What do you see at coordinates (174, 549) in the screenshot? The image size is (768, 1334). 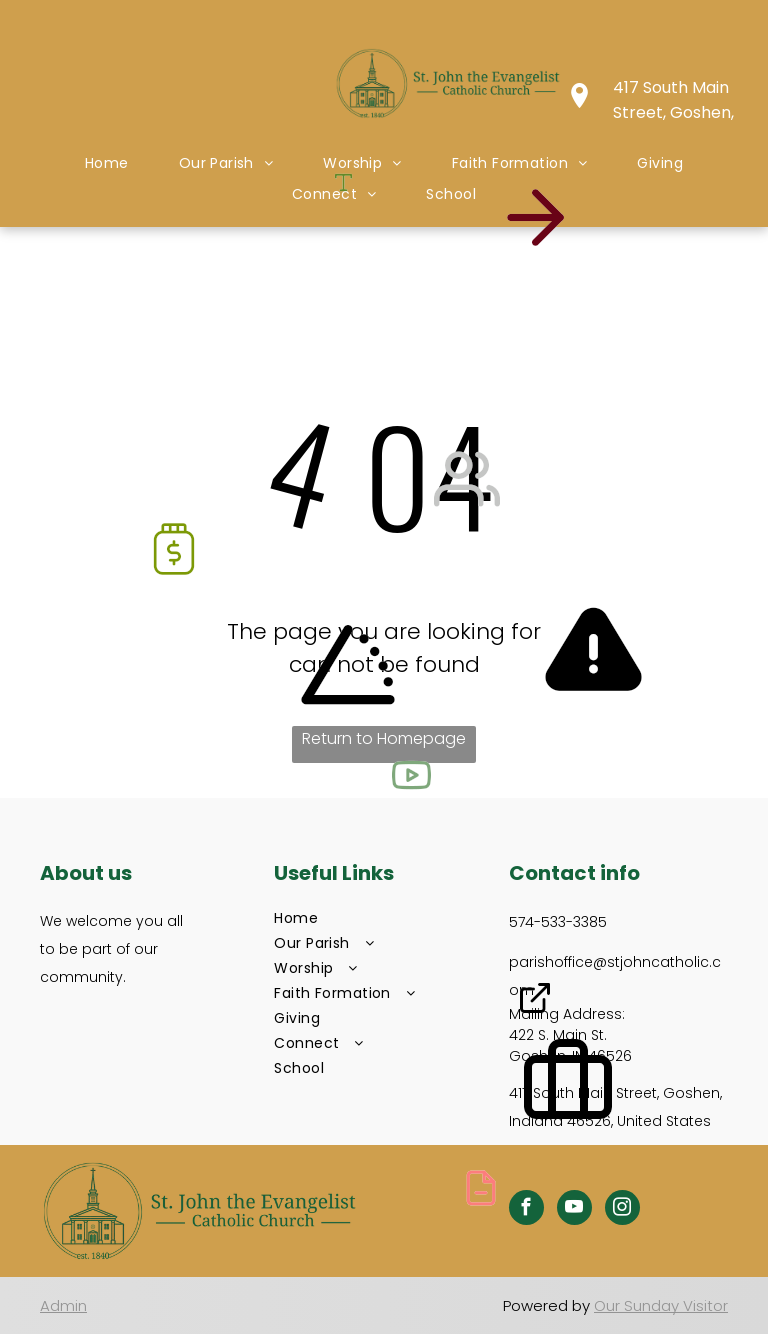 I see `leave a tip or donation` at bounding box center [174, 549].